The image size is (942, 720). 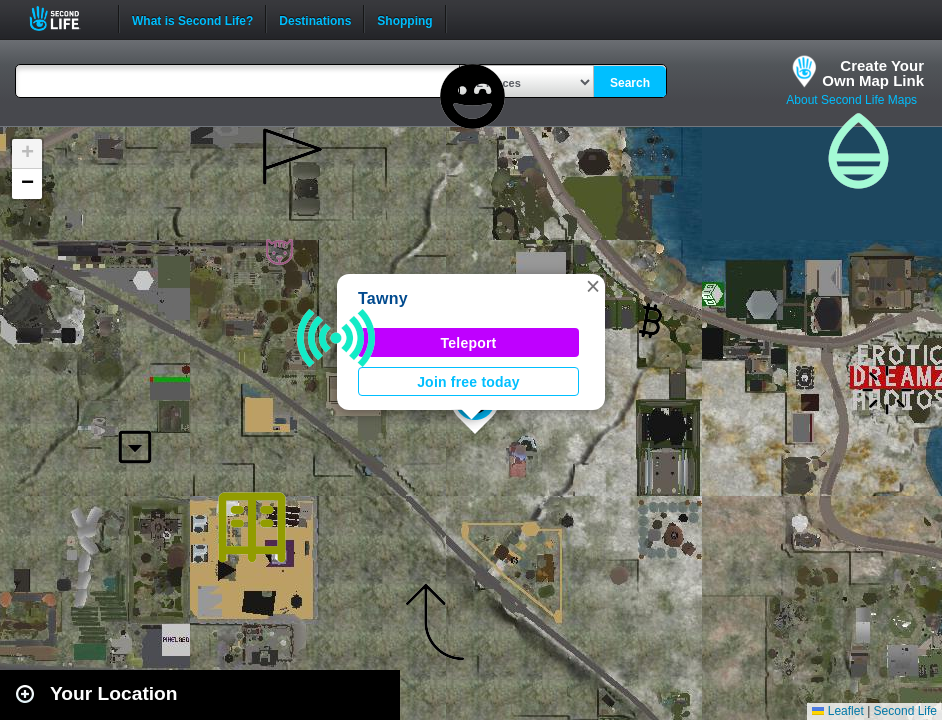 What do you see at coordinates (435, 622) in the screenshot?
I see `go back and up in navigation hierarchy` at bounding box center [435, 622].